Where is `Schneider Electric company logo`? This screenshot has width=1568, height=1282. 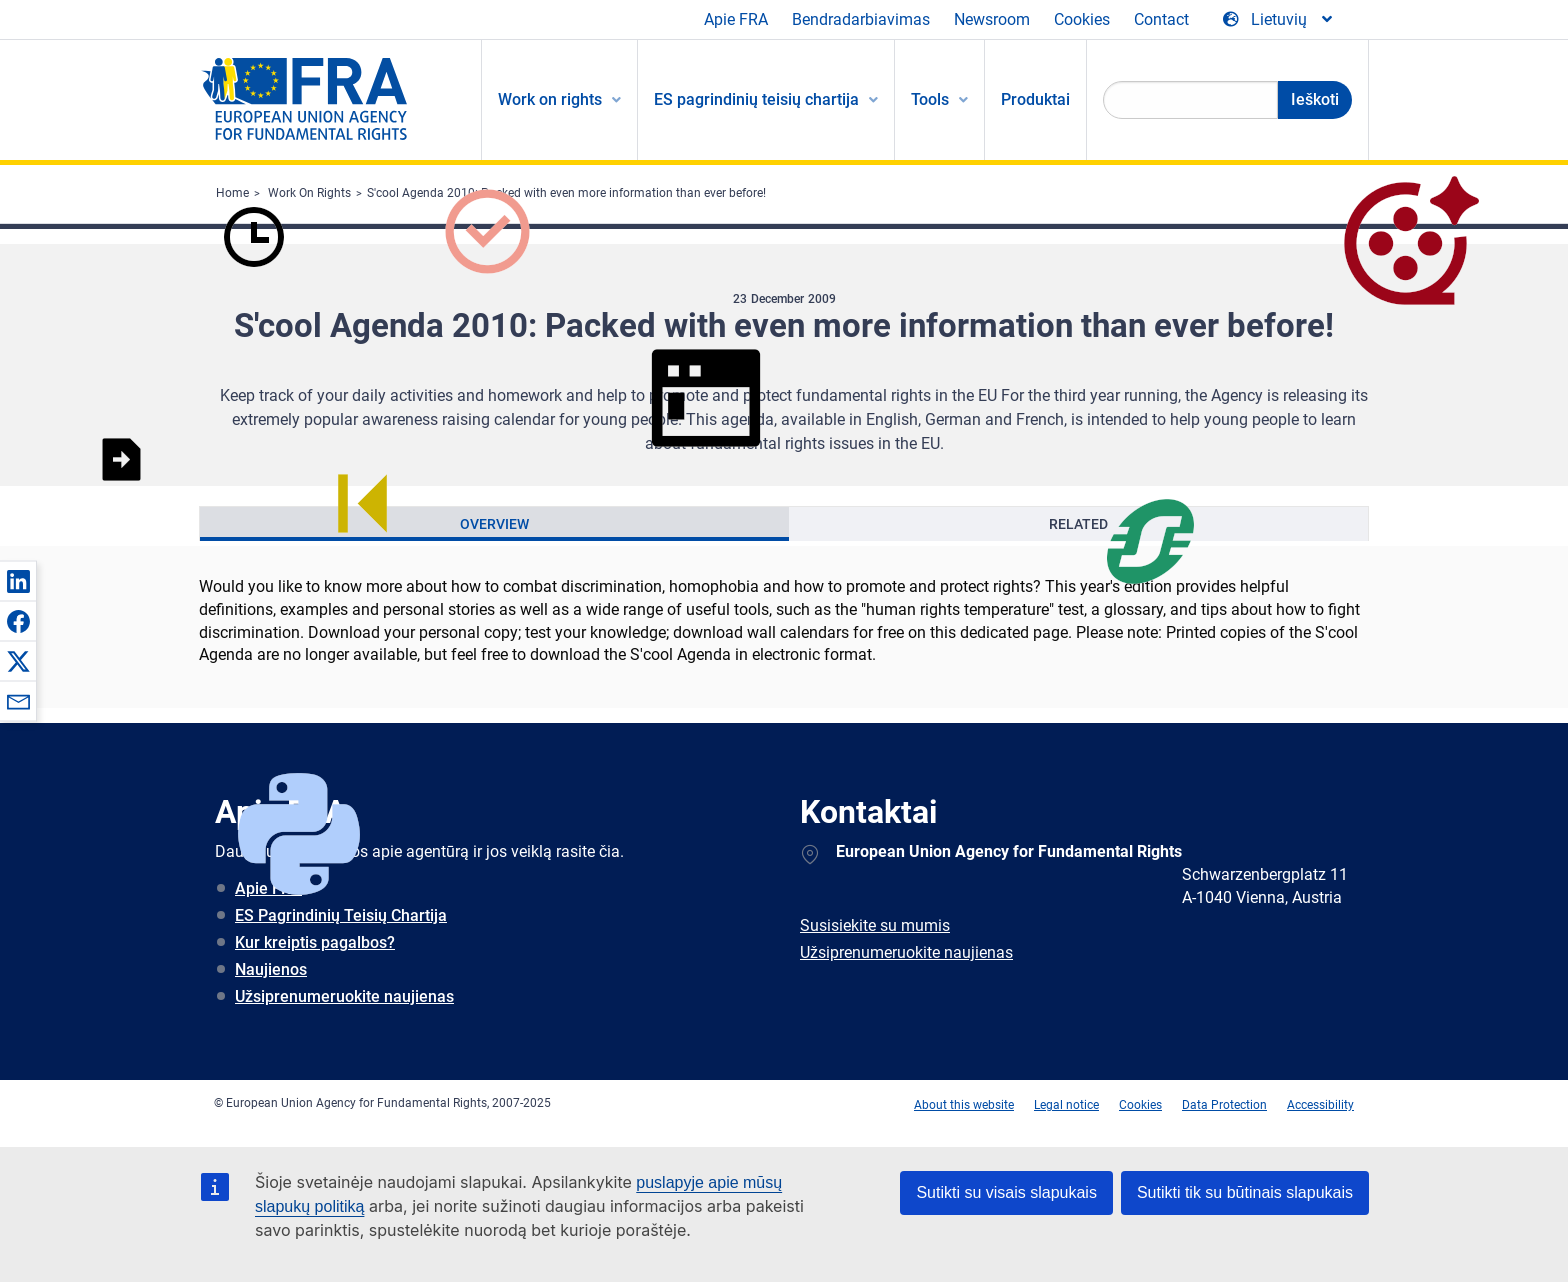 Schneider Electric company logo is located at coordinates (1150, 541).